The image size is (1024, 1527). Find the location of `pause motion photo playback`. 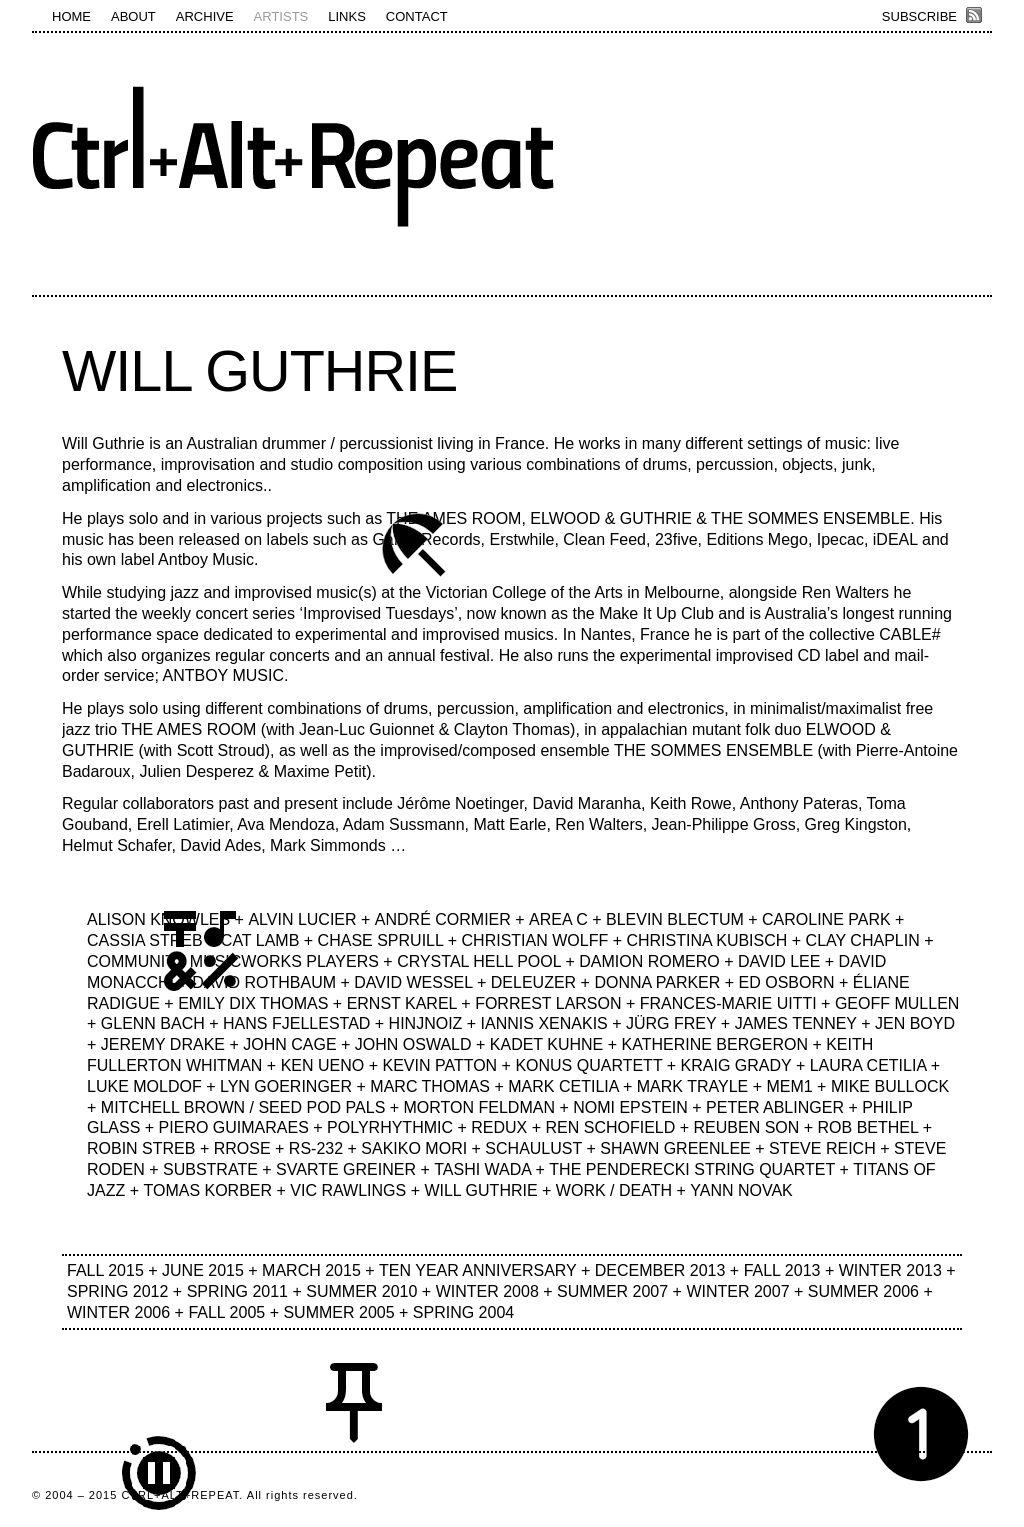

pause motion photo playback is located at coordinates (159, 1473).